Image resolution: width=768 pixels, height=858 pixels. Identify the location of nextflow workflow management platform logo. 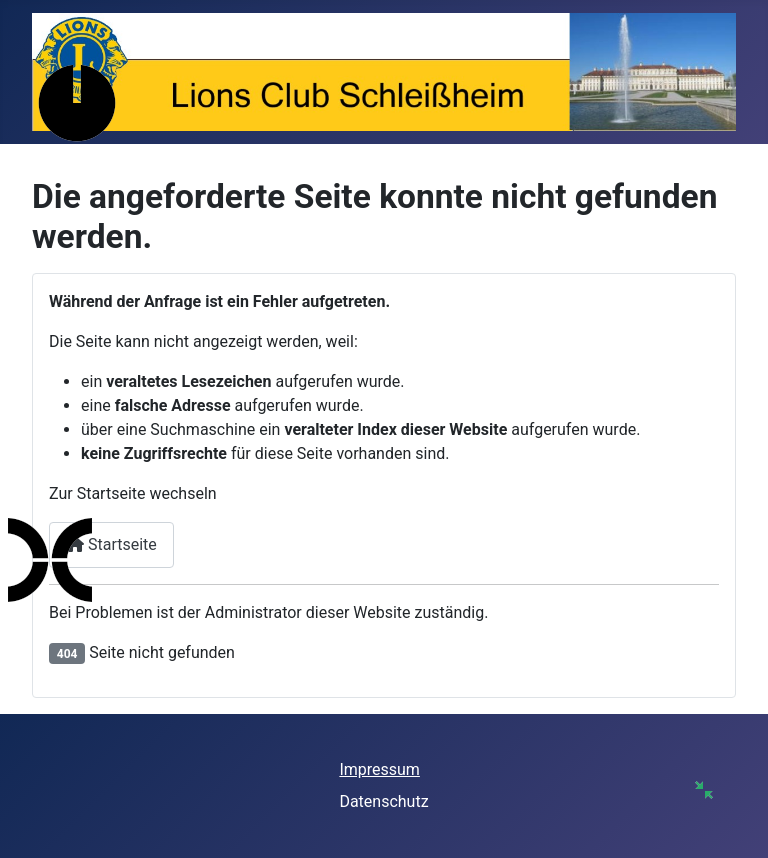
(50, 560).